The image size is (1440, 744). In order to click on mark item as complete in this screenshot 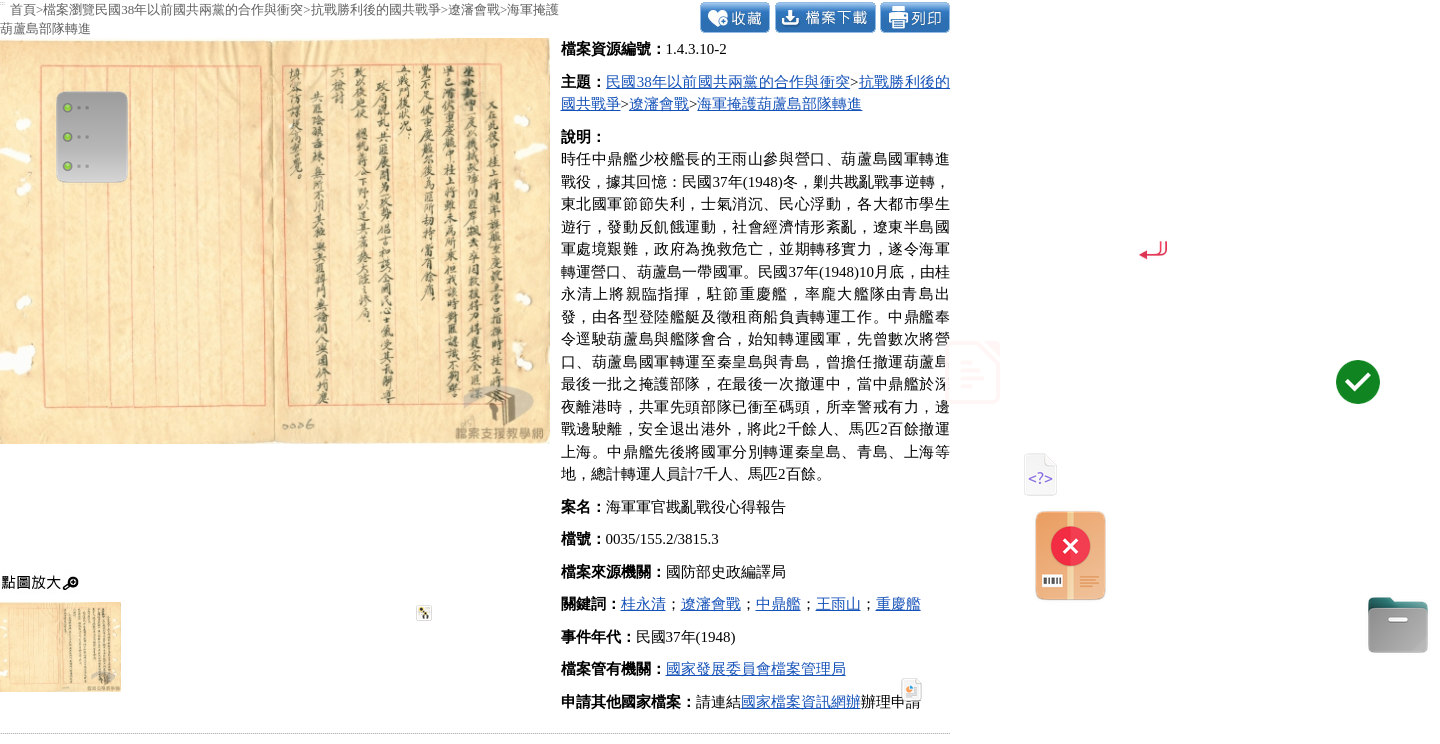, I will do `click(1358, 382)`.